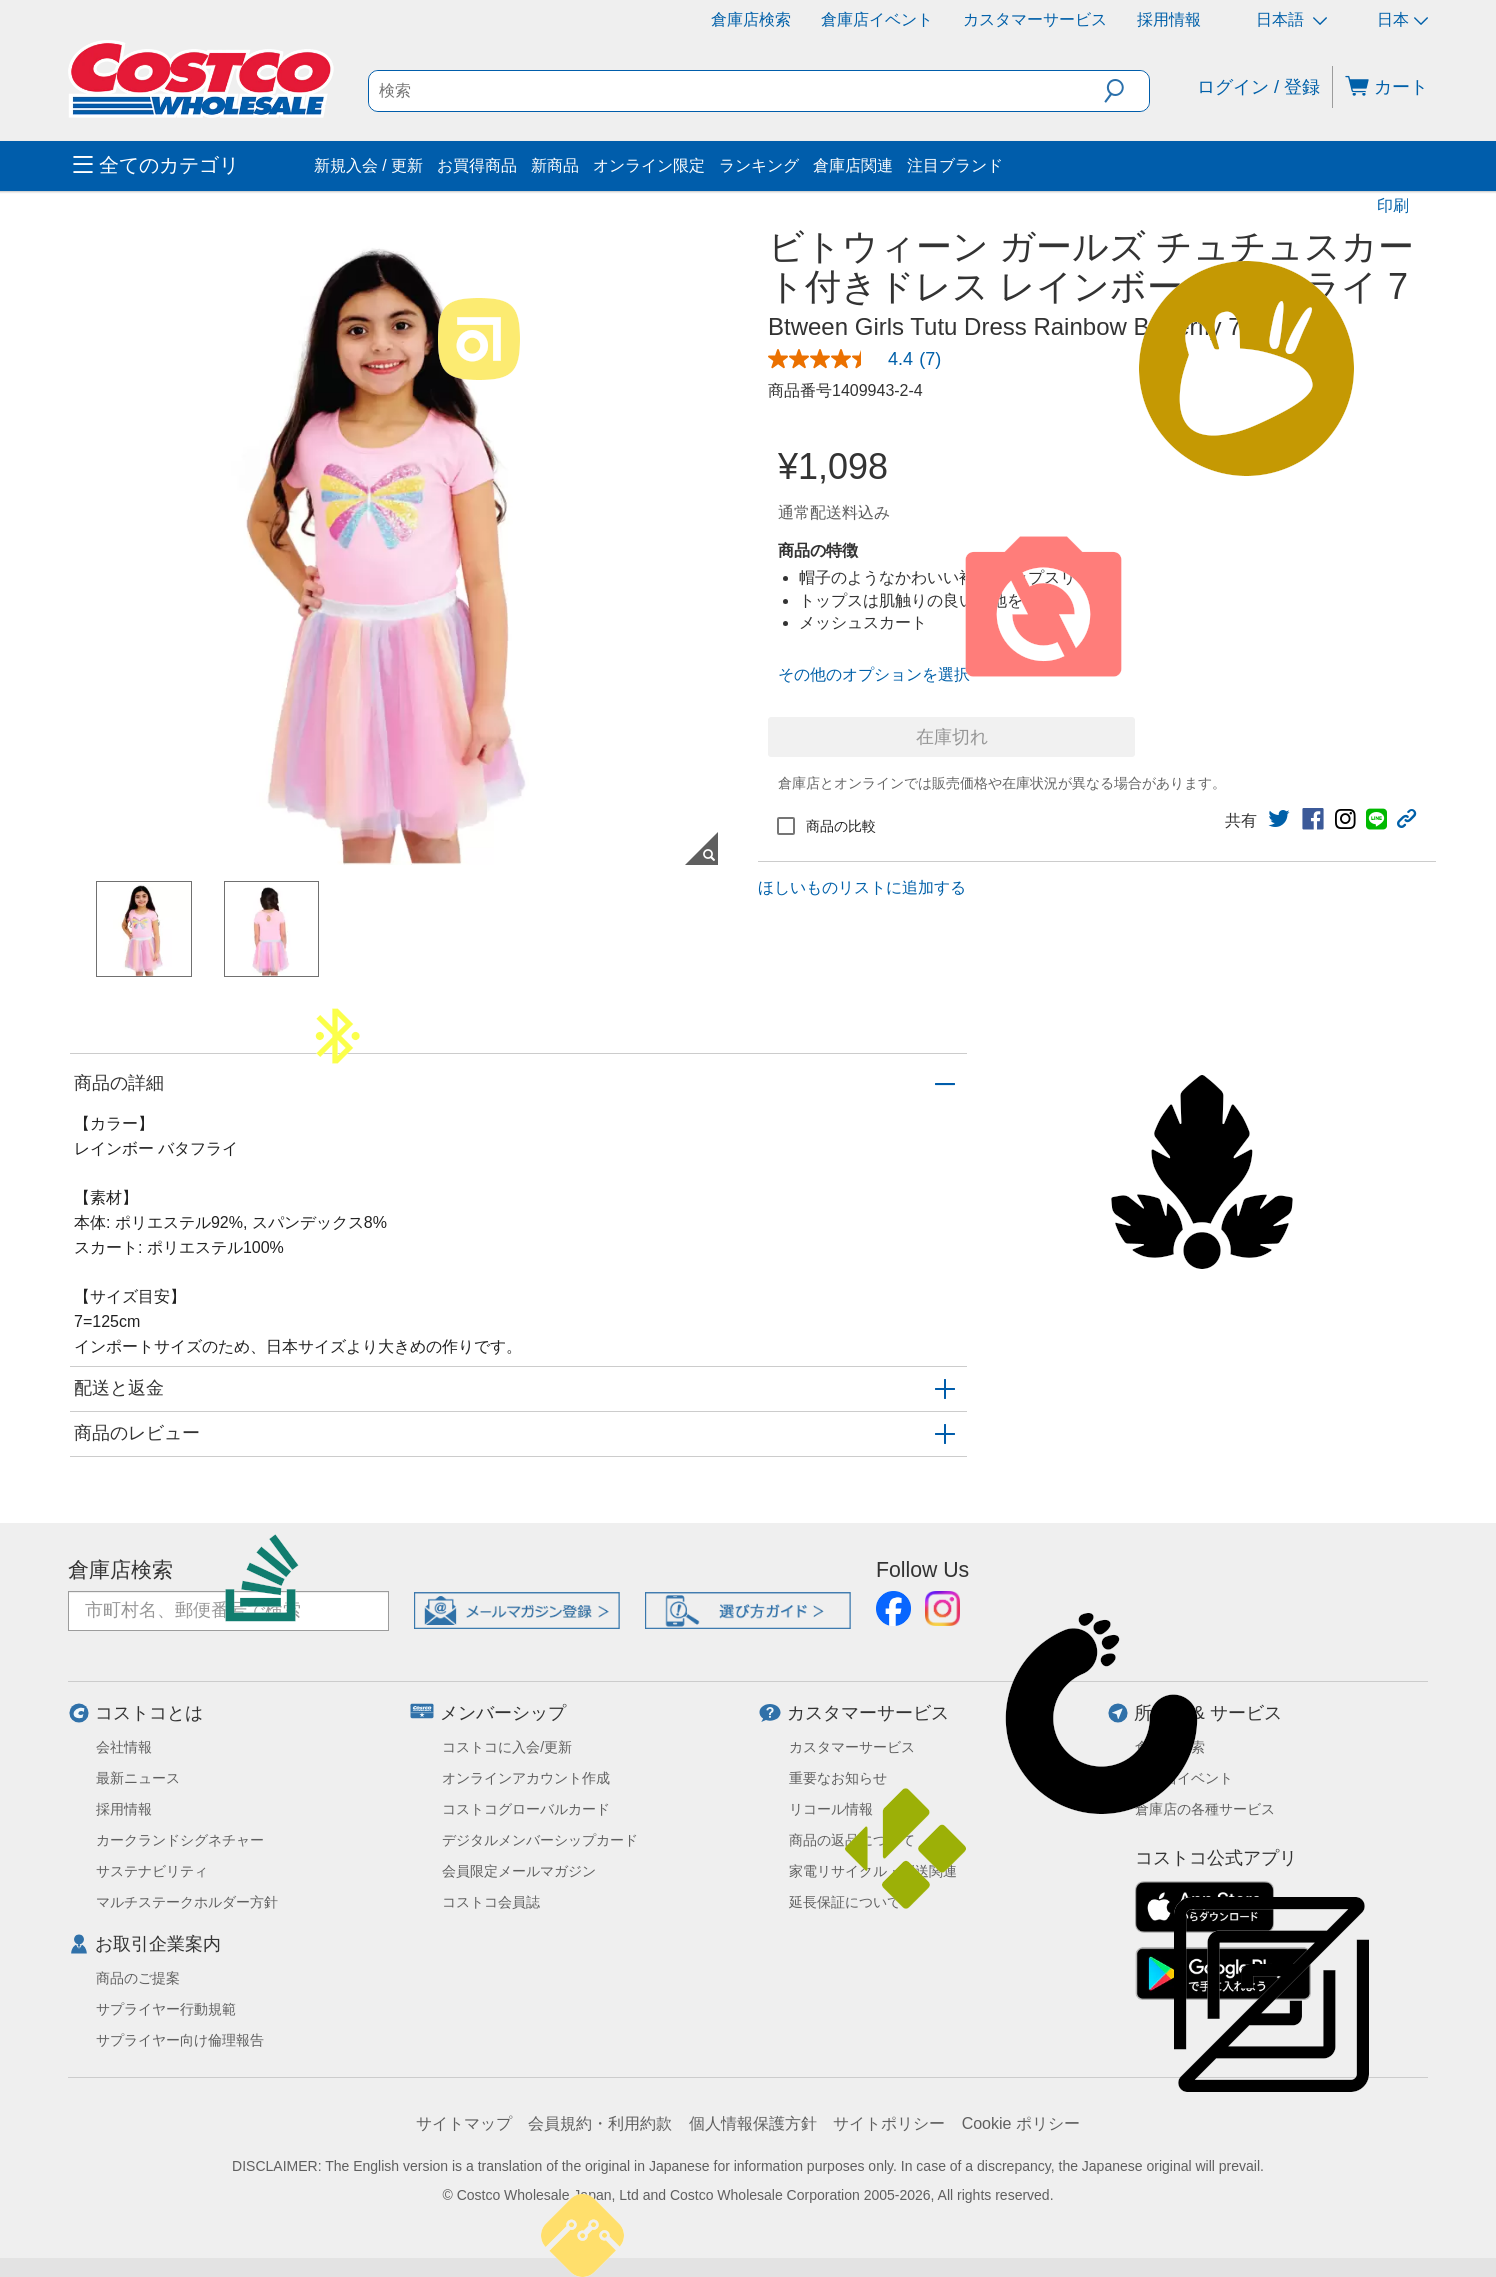 This screenshot has height=2277, width=1496. What do you see at coordinates (1202, 1172) in the screenshot?
I see `parse.ly logo` at bounding box center [1202, 1172].